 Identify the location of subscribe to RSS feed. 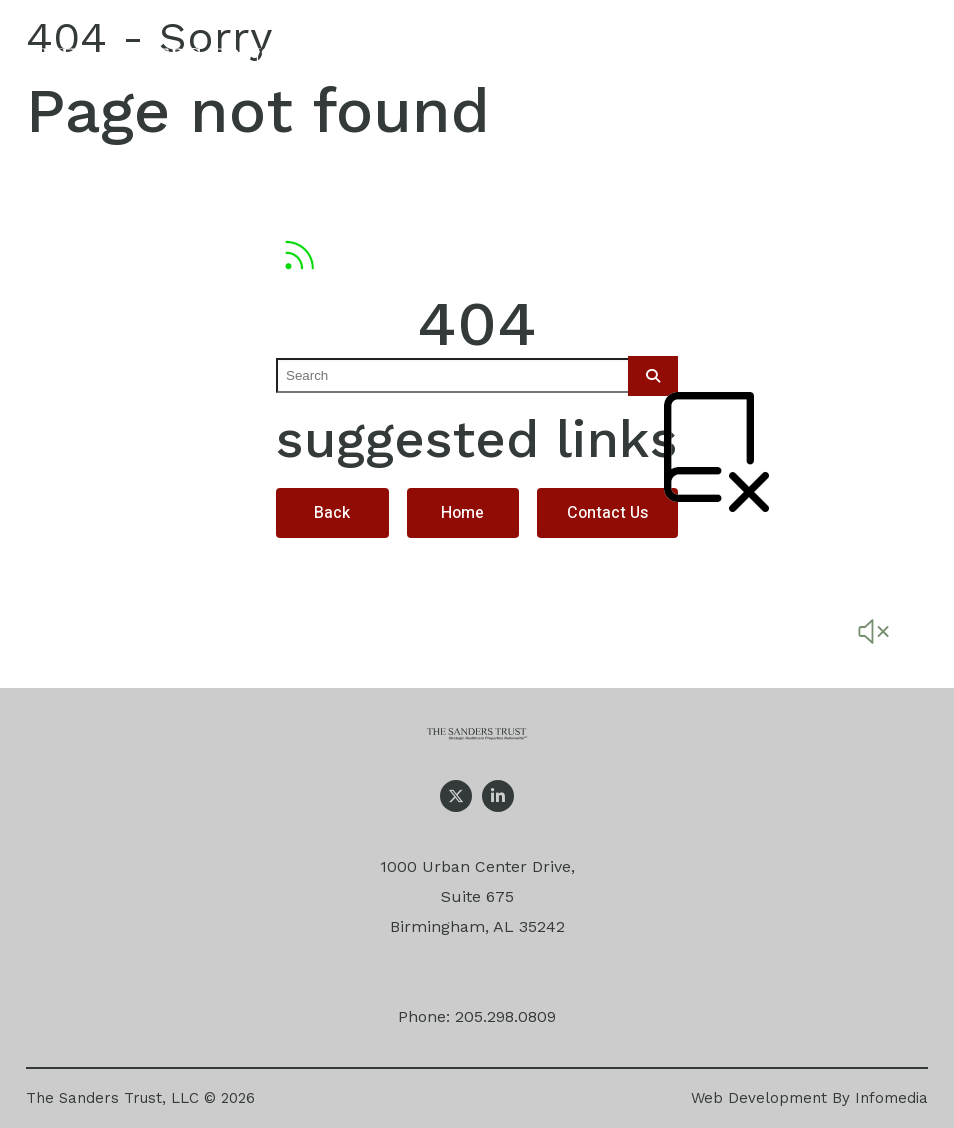
(298, 255).